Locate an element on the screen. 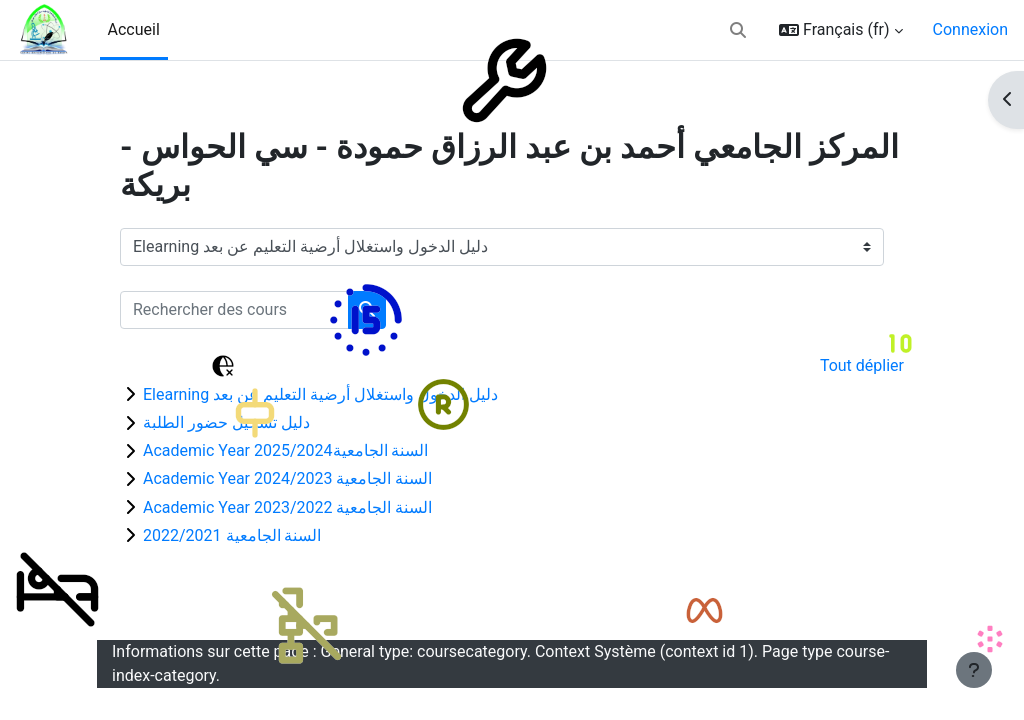 The width and height of the screenshot is (1024, 720). align selected elements to center is located at coordinates (255, 413).